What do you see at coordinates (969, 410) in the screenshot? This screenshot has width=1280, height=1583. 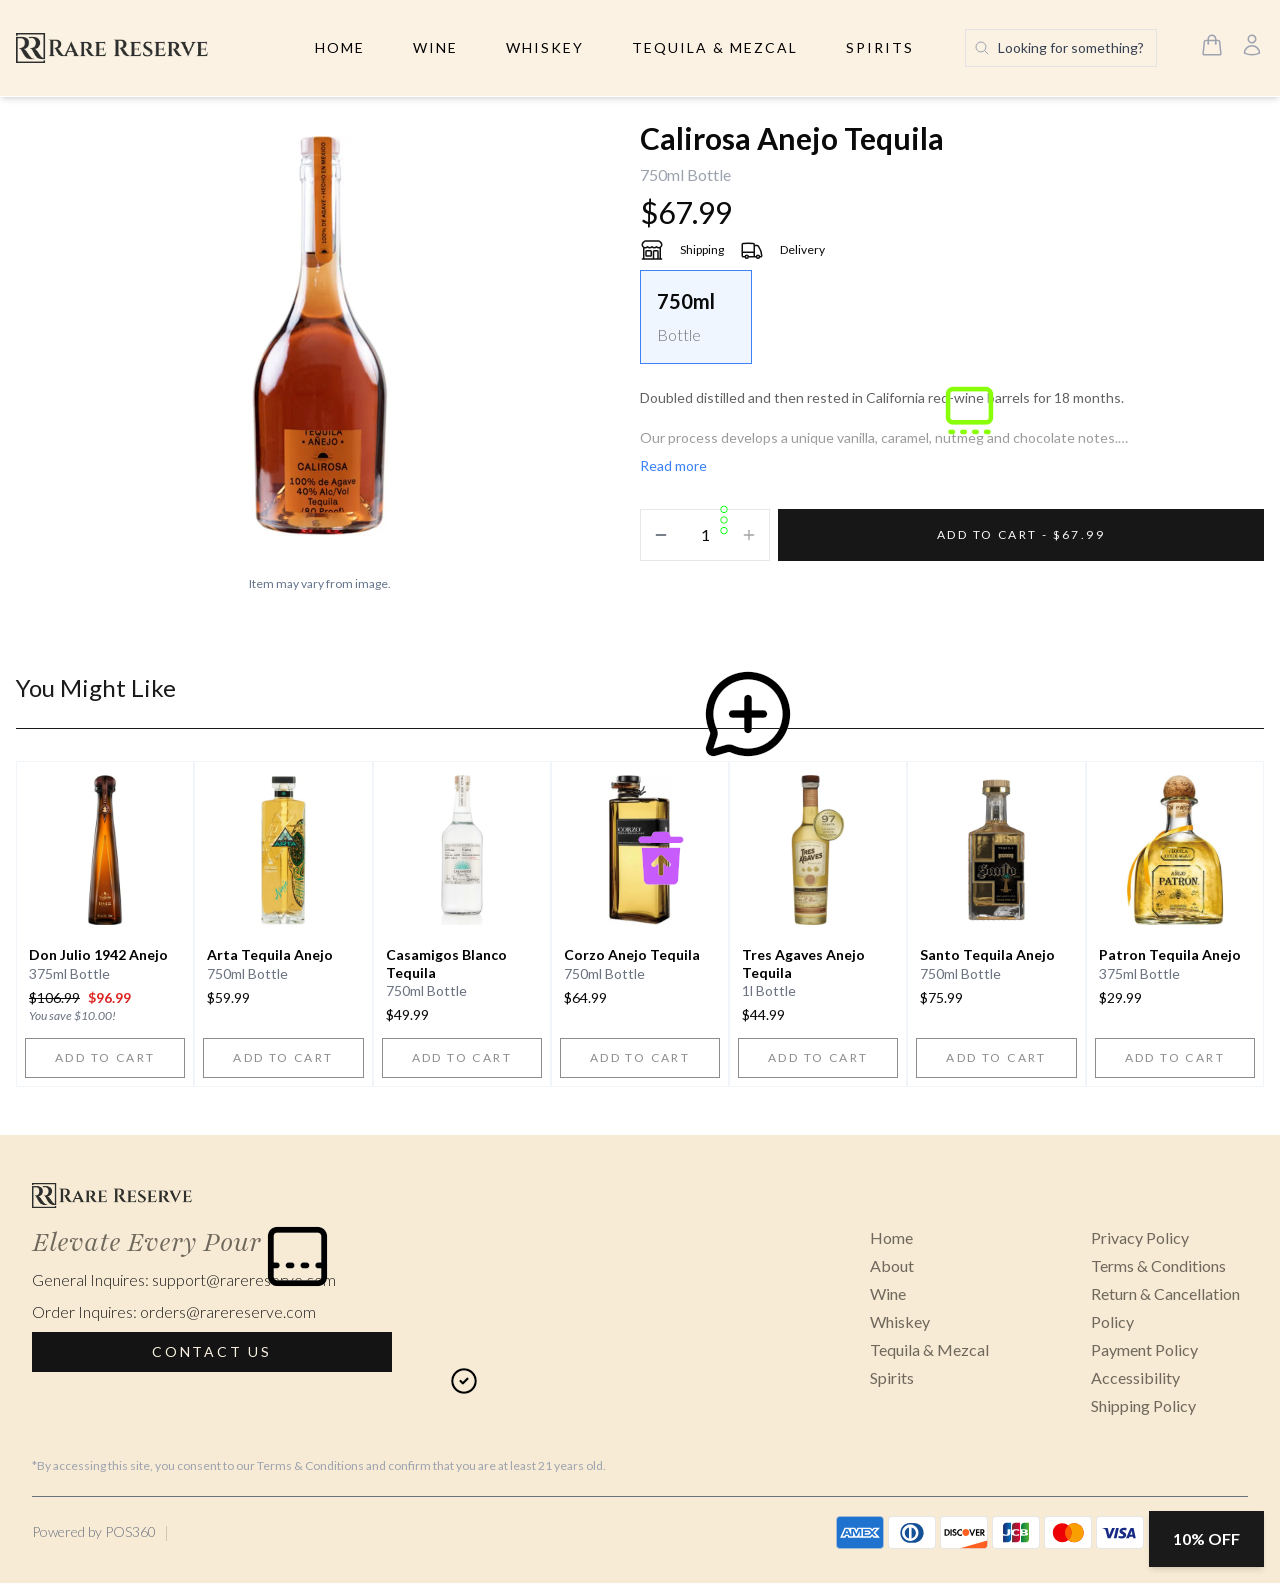 I see `view gallery in thumbnail grid mode` at bounding box center [969, 410].